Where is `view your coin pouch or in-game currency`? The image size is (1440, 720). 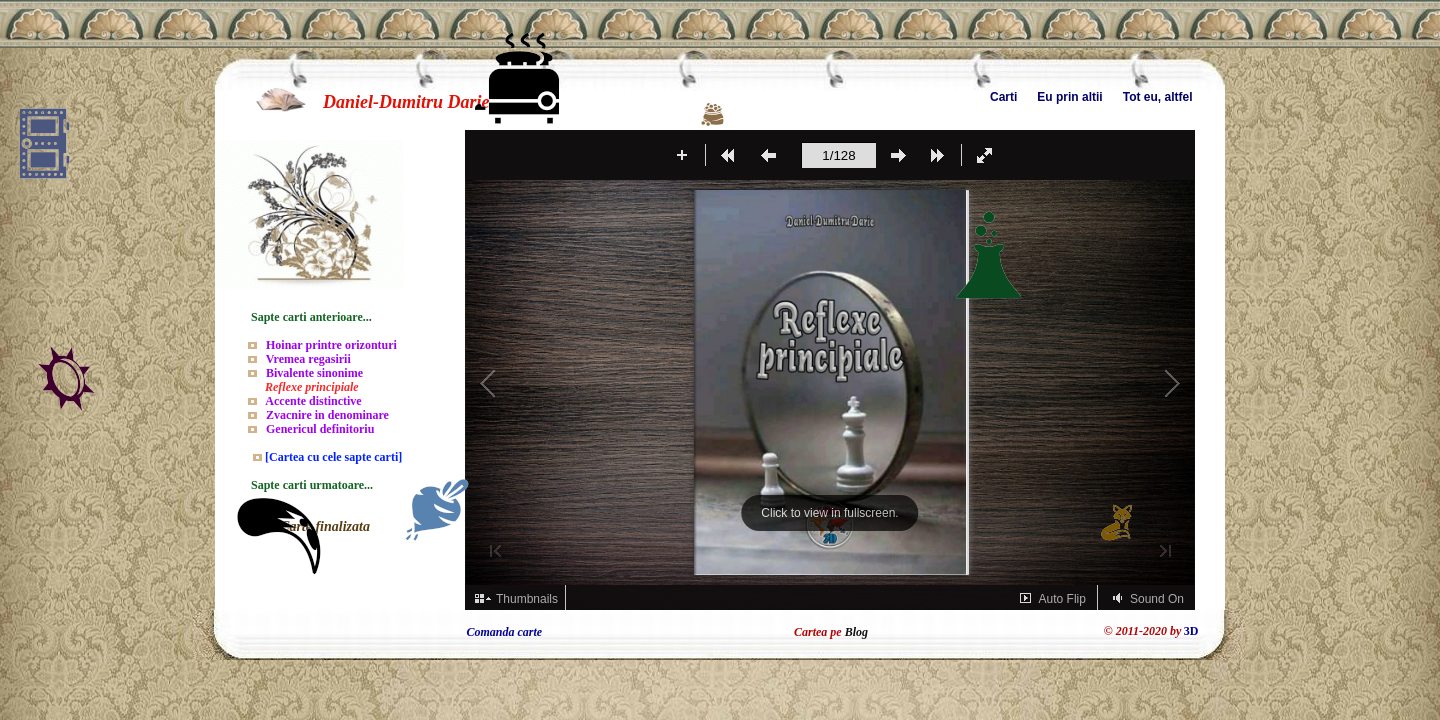
view your coin pouch or in-game currency is located at coordinates (712, 114).